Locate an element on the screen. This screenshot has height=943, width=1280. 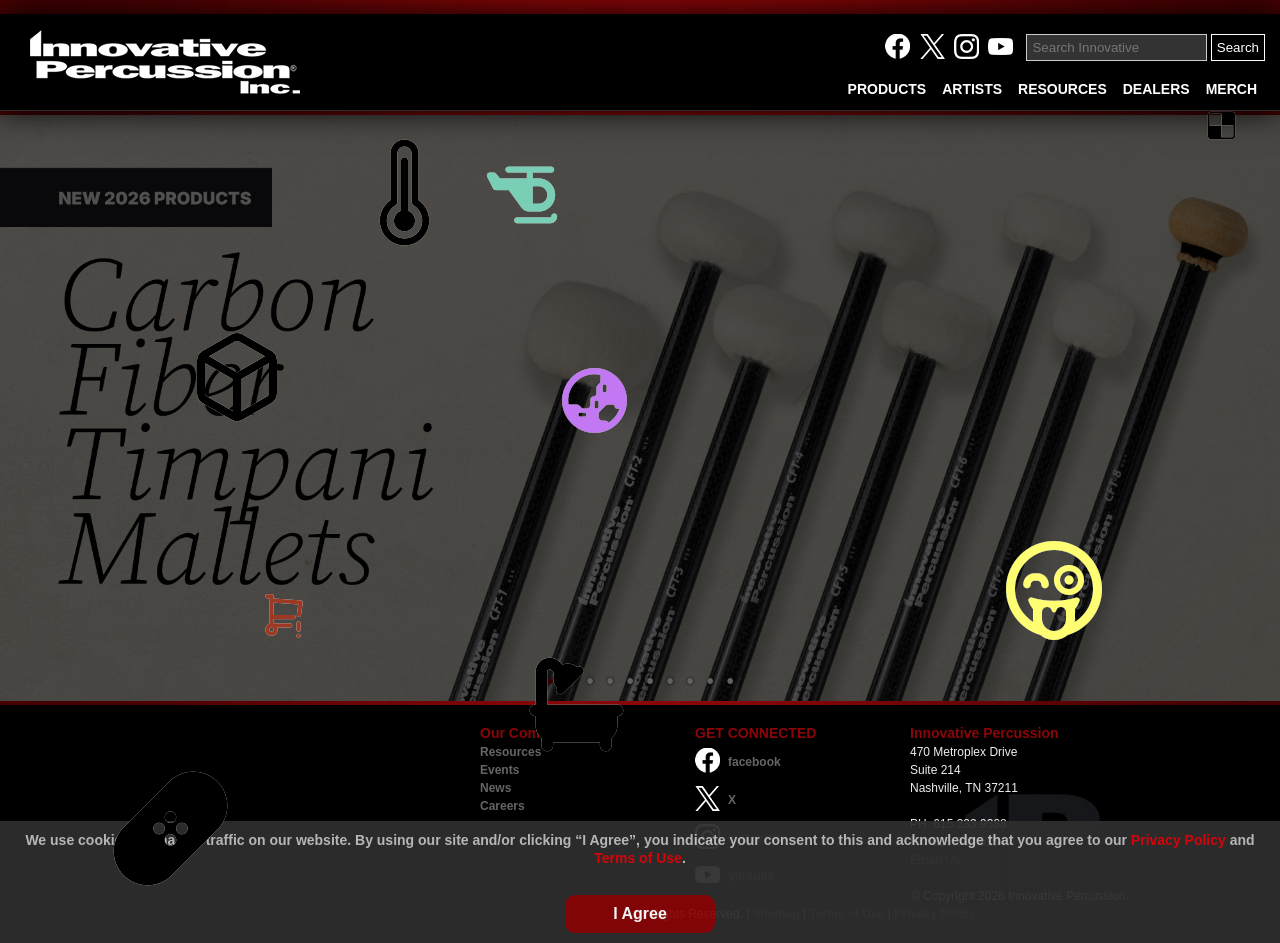
helicopter transportation option is located at coordinates (522, 194).